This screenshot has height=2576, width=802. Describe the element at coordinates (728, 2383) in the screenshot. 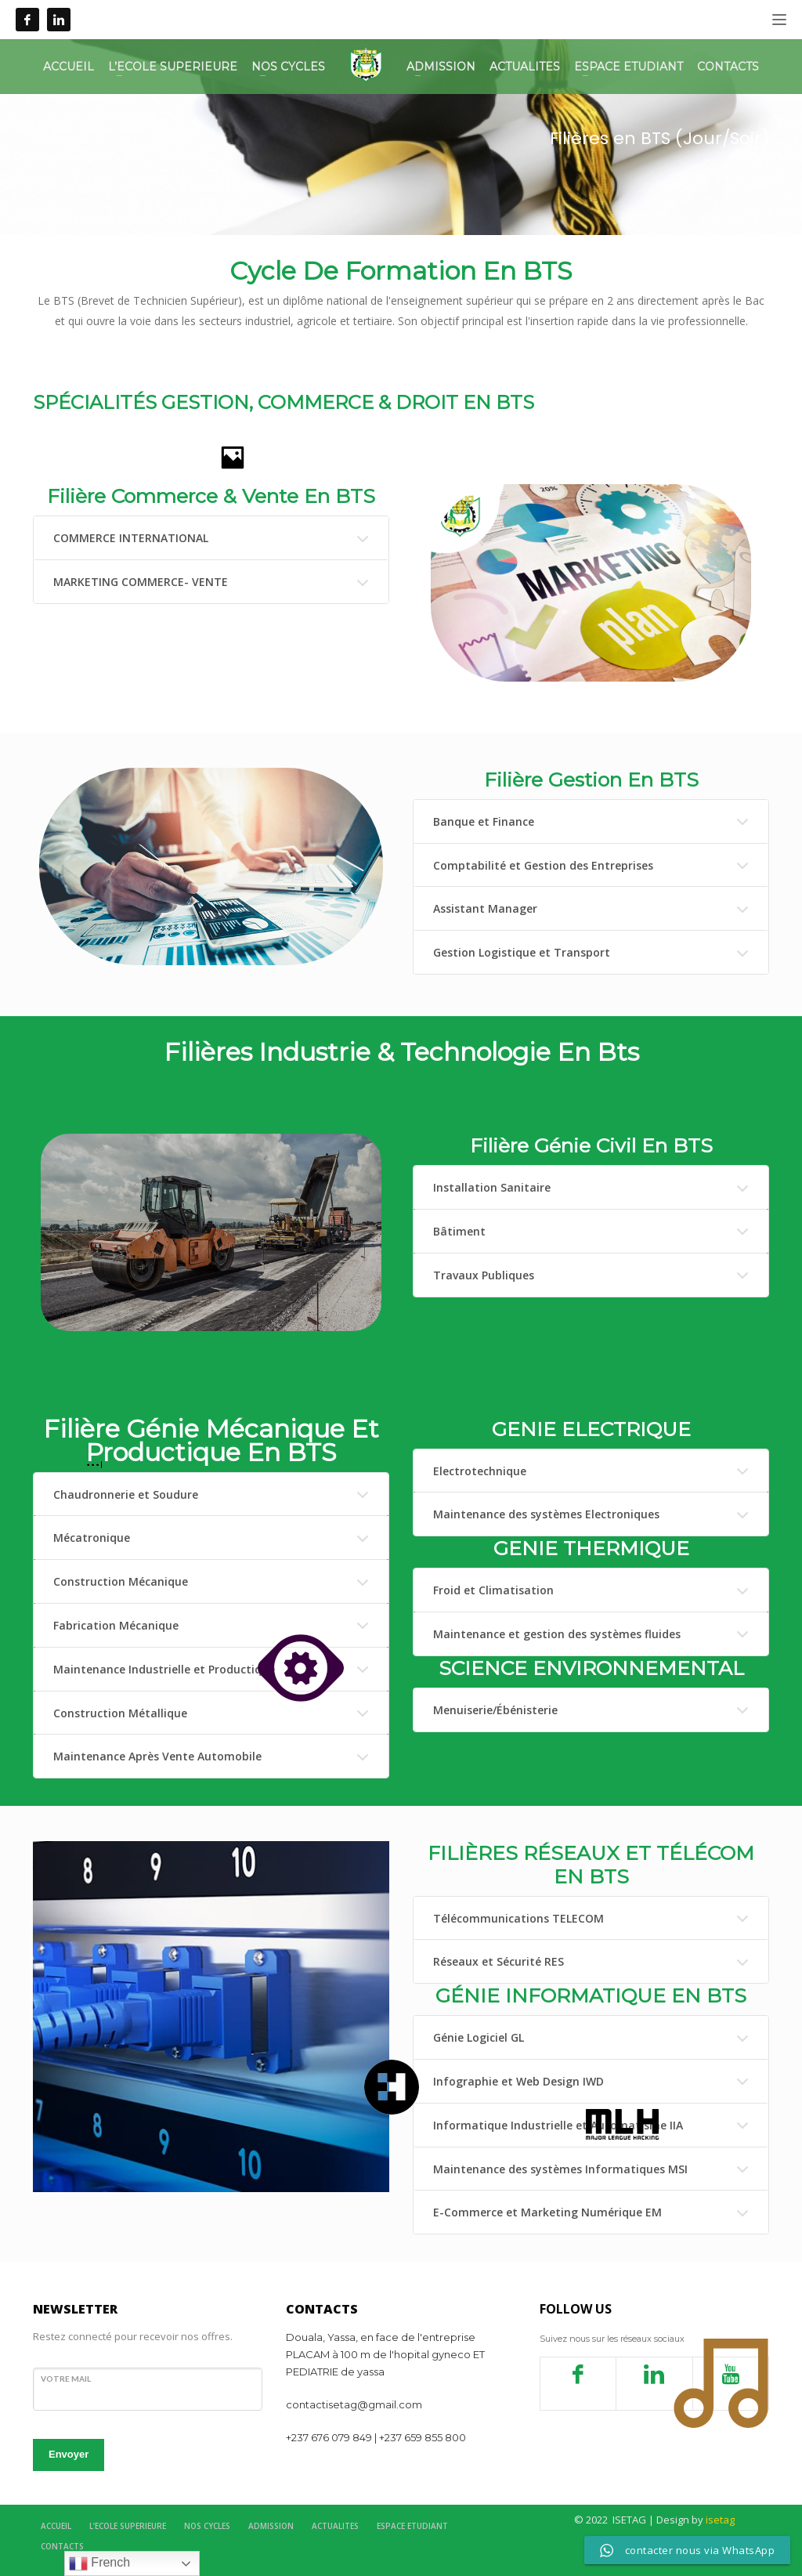

I see `access music library or player` at that location.